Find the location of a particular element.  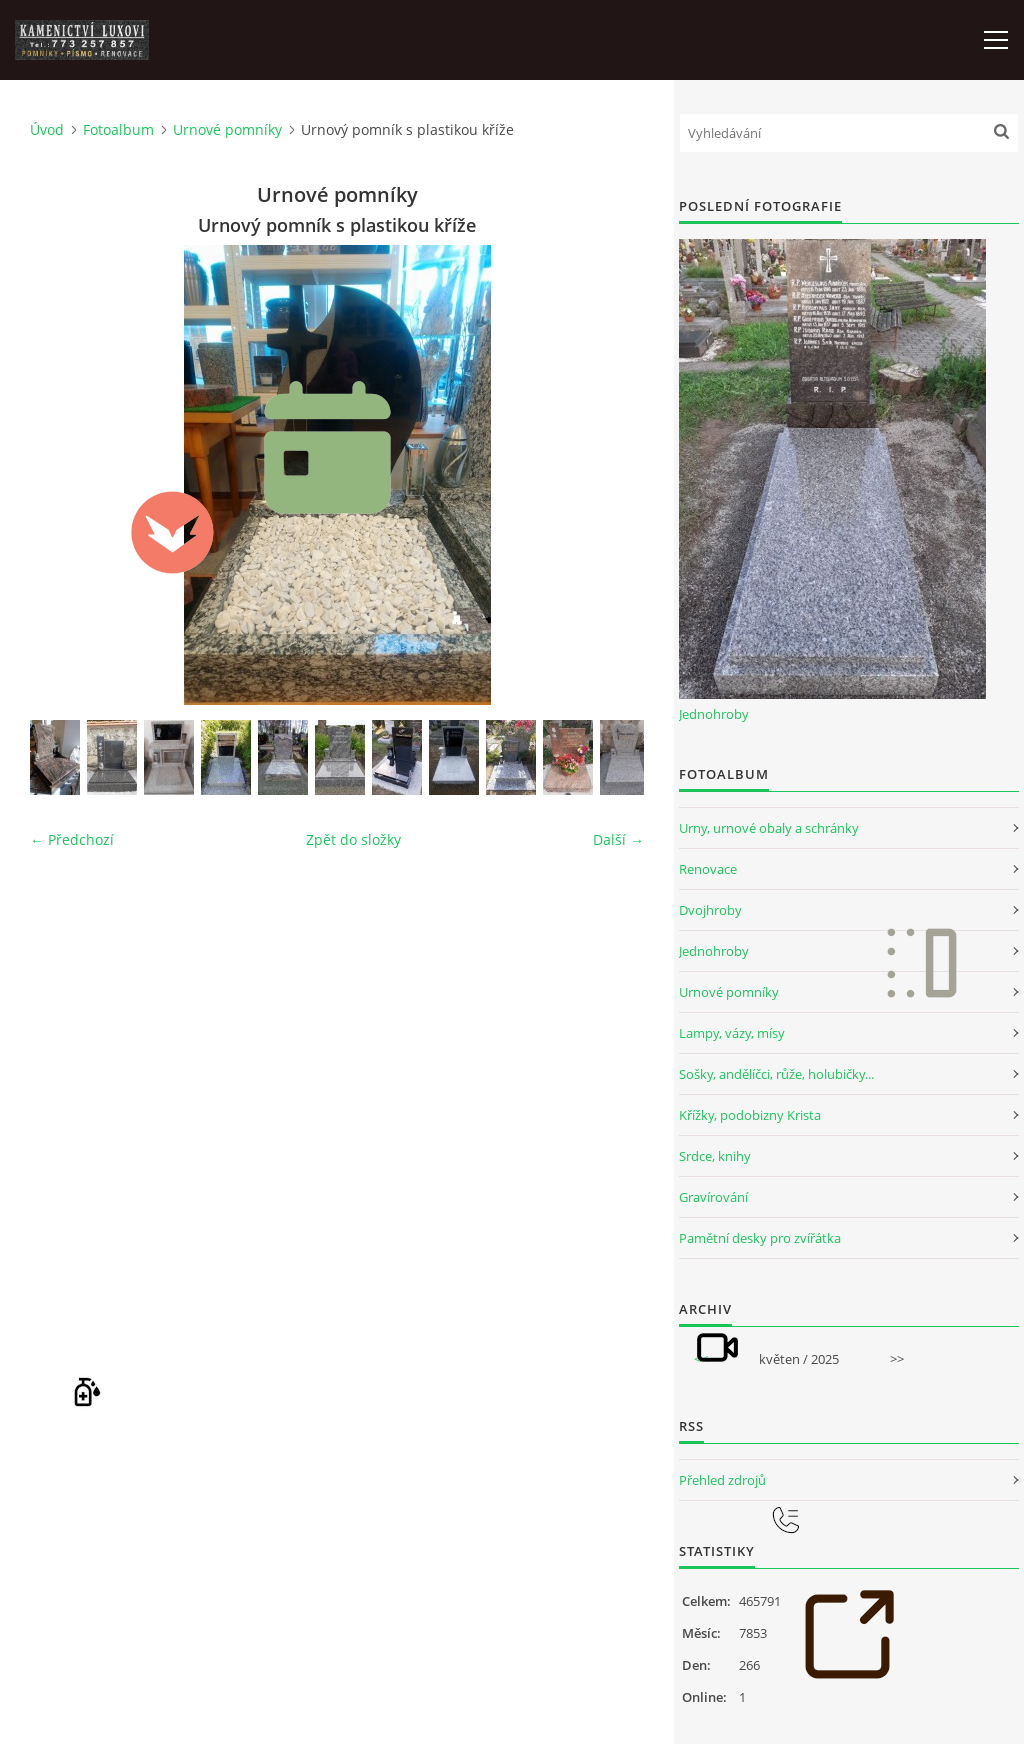

access hand sanitizer station information is located at coordinates (86, 1392).